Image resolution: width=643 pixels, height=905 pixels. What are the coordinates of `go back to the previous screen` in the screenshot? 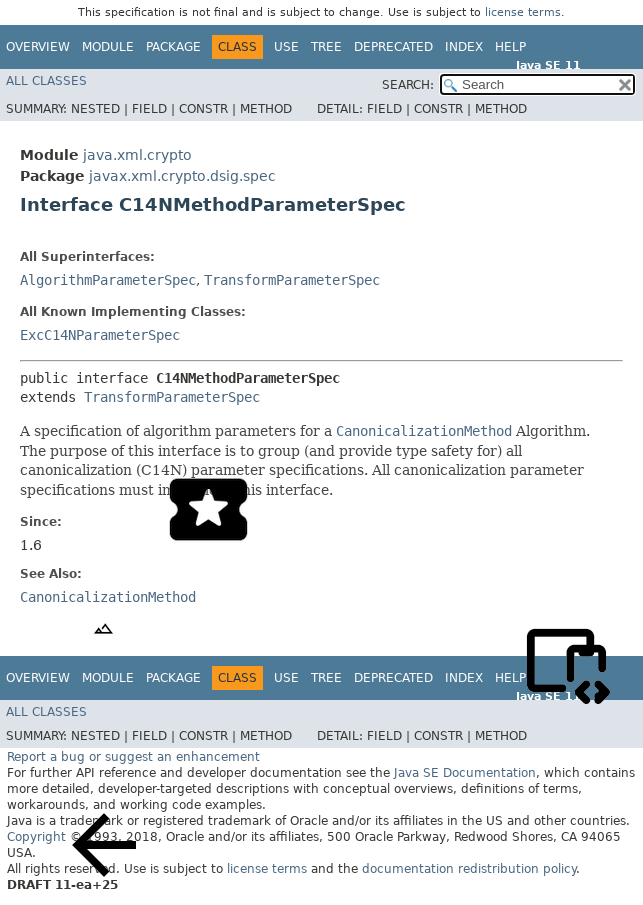 It's located at (104, 845).